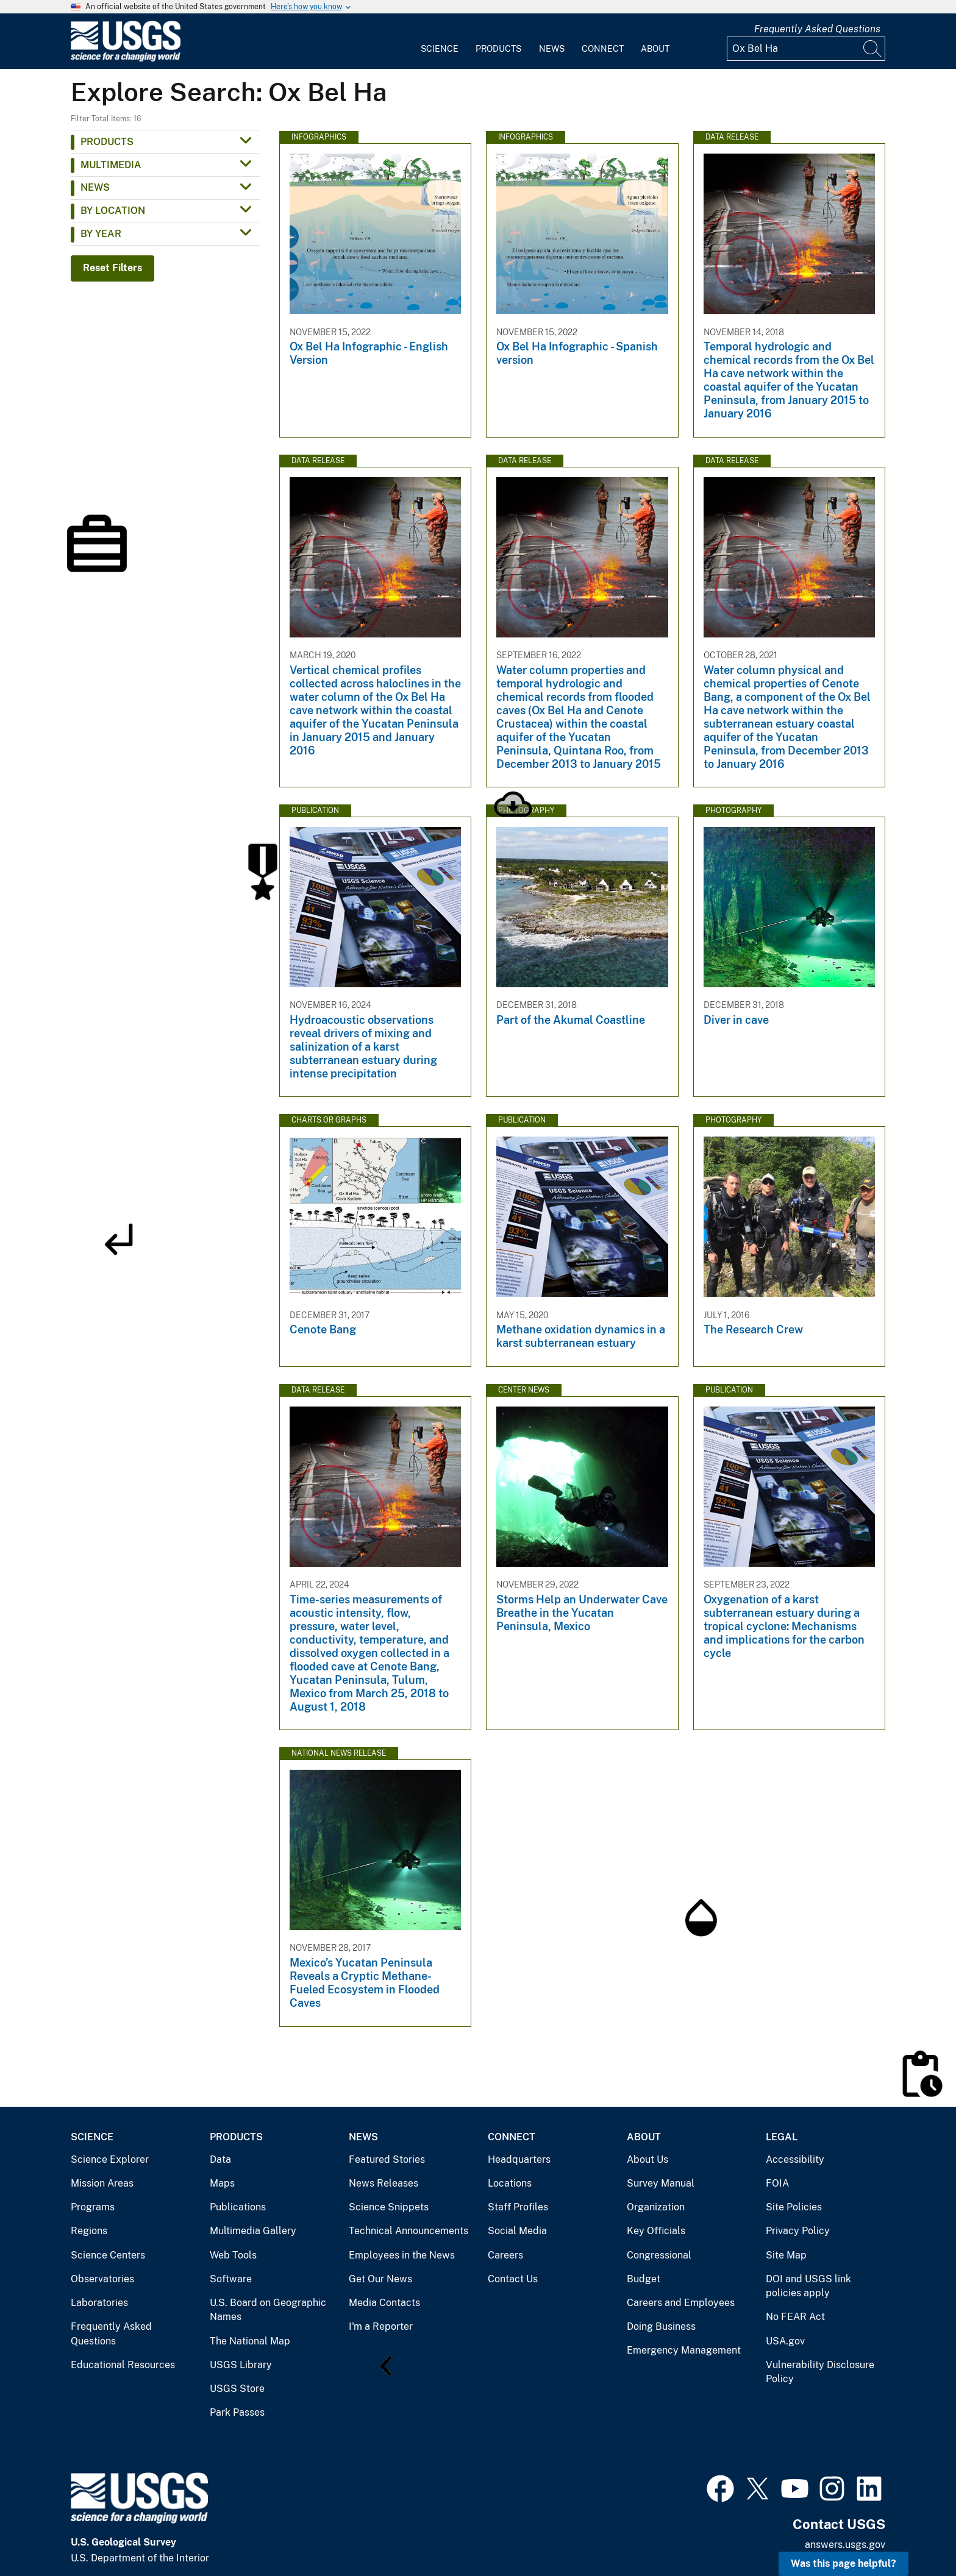 The height and width of the screenshot is (2576, 956). Describe the element at coordinates (97, 547) in the screenshot. I see `access work or business-related files` at that location.